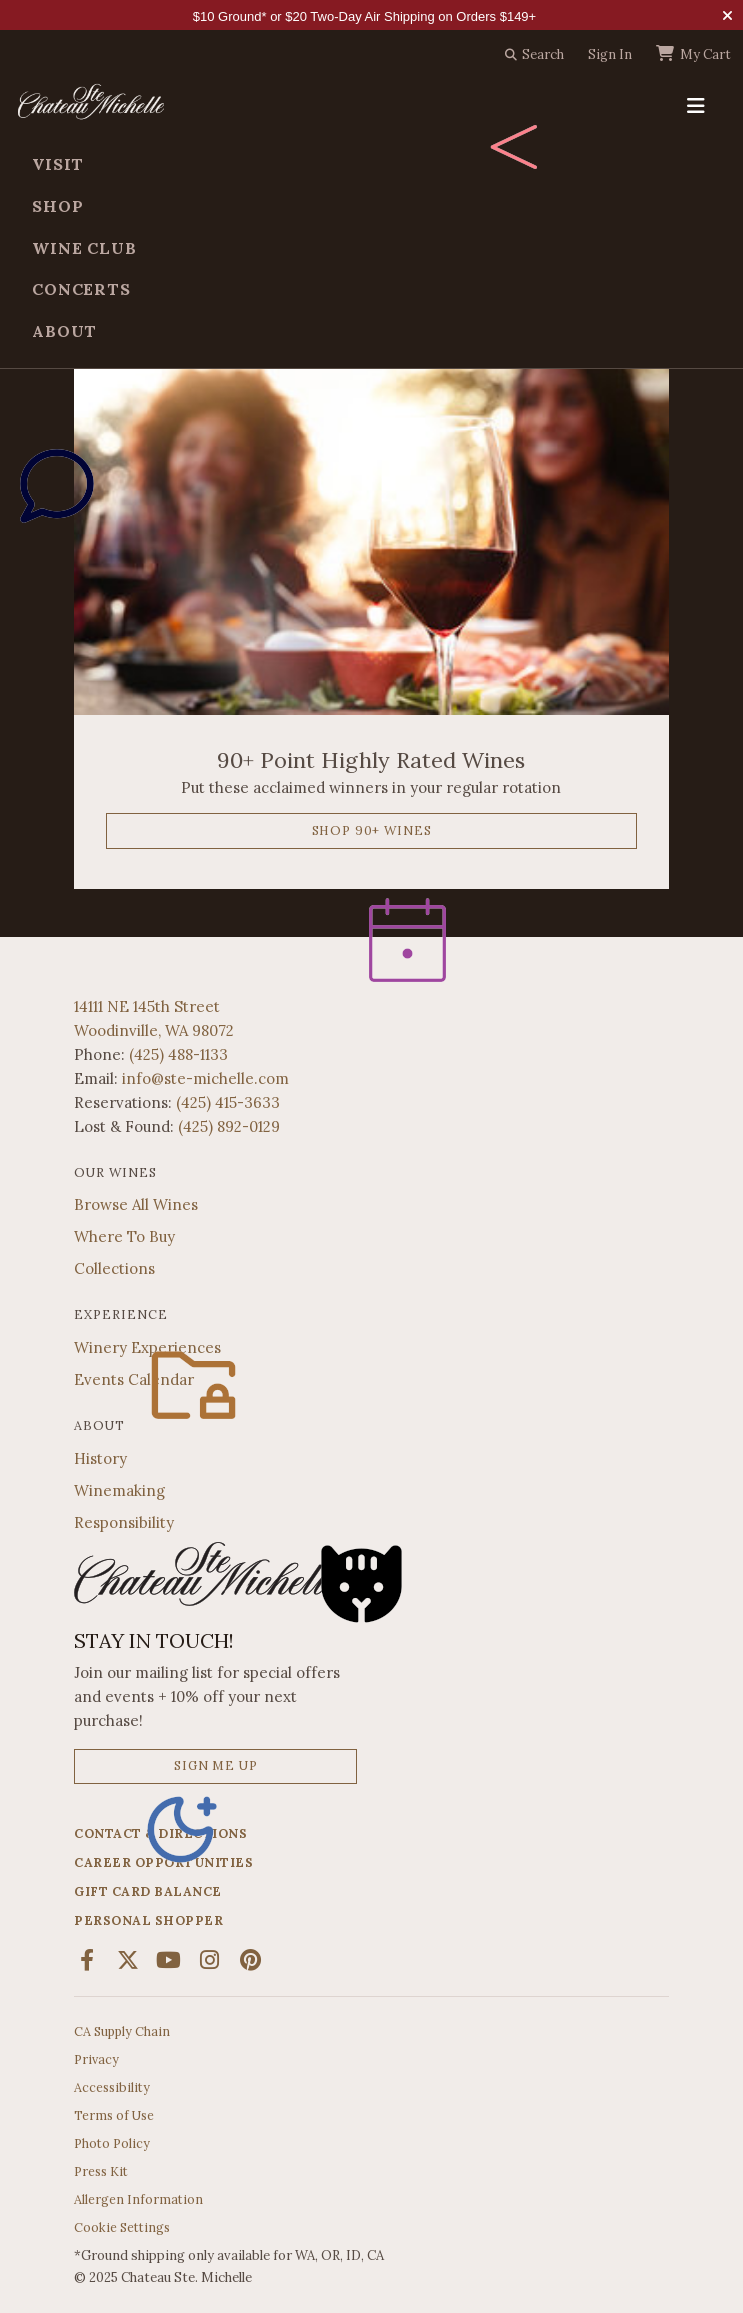 The image size is (743, 2313). I want to click on access pet-related features or settings, so click(361, 1582).